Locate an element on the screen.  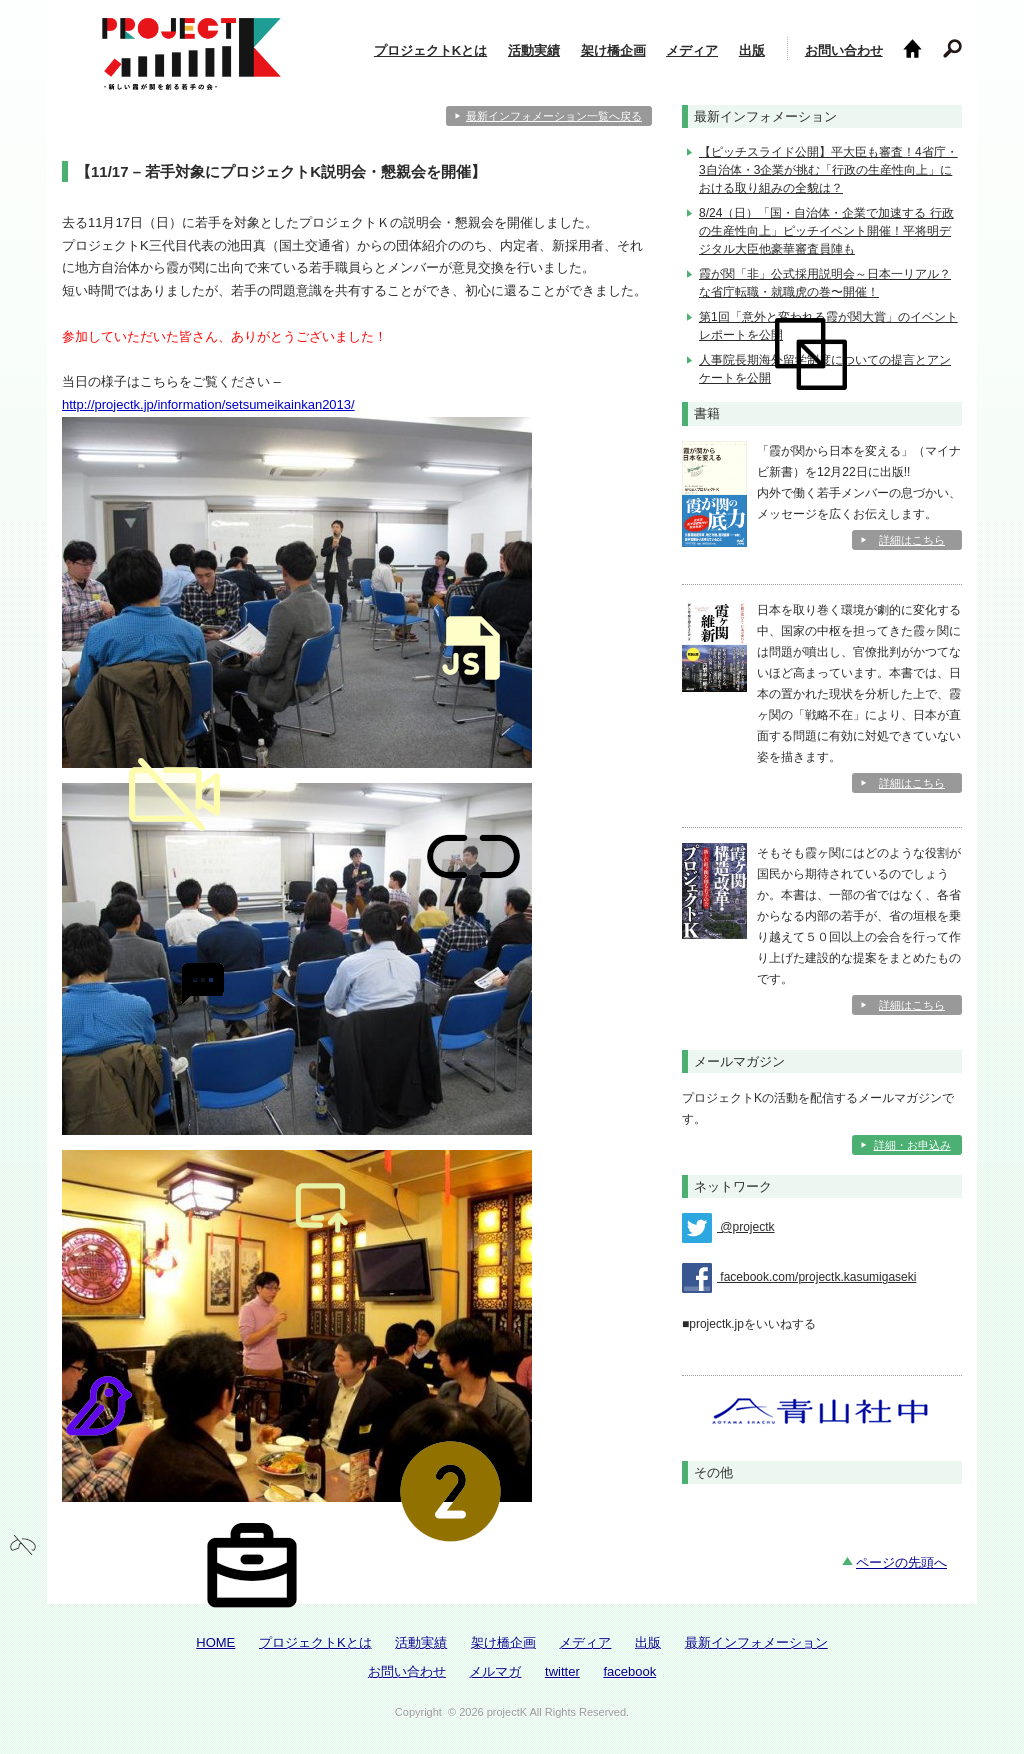
merge or intersect selected layers is located at coordinates (811, 354).